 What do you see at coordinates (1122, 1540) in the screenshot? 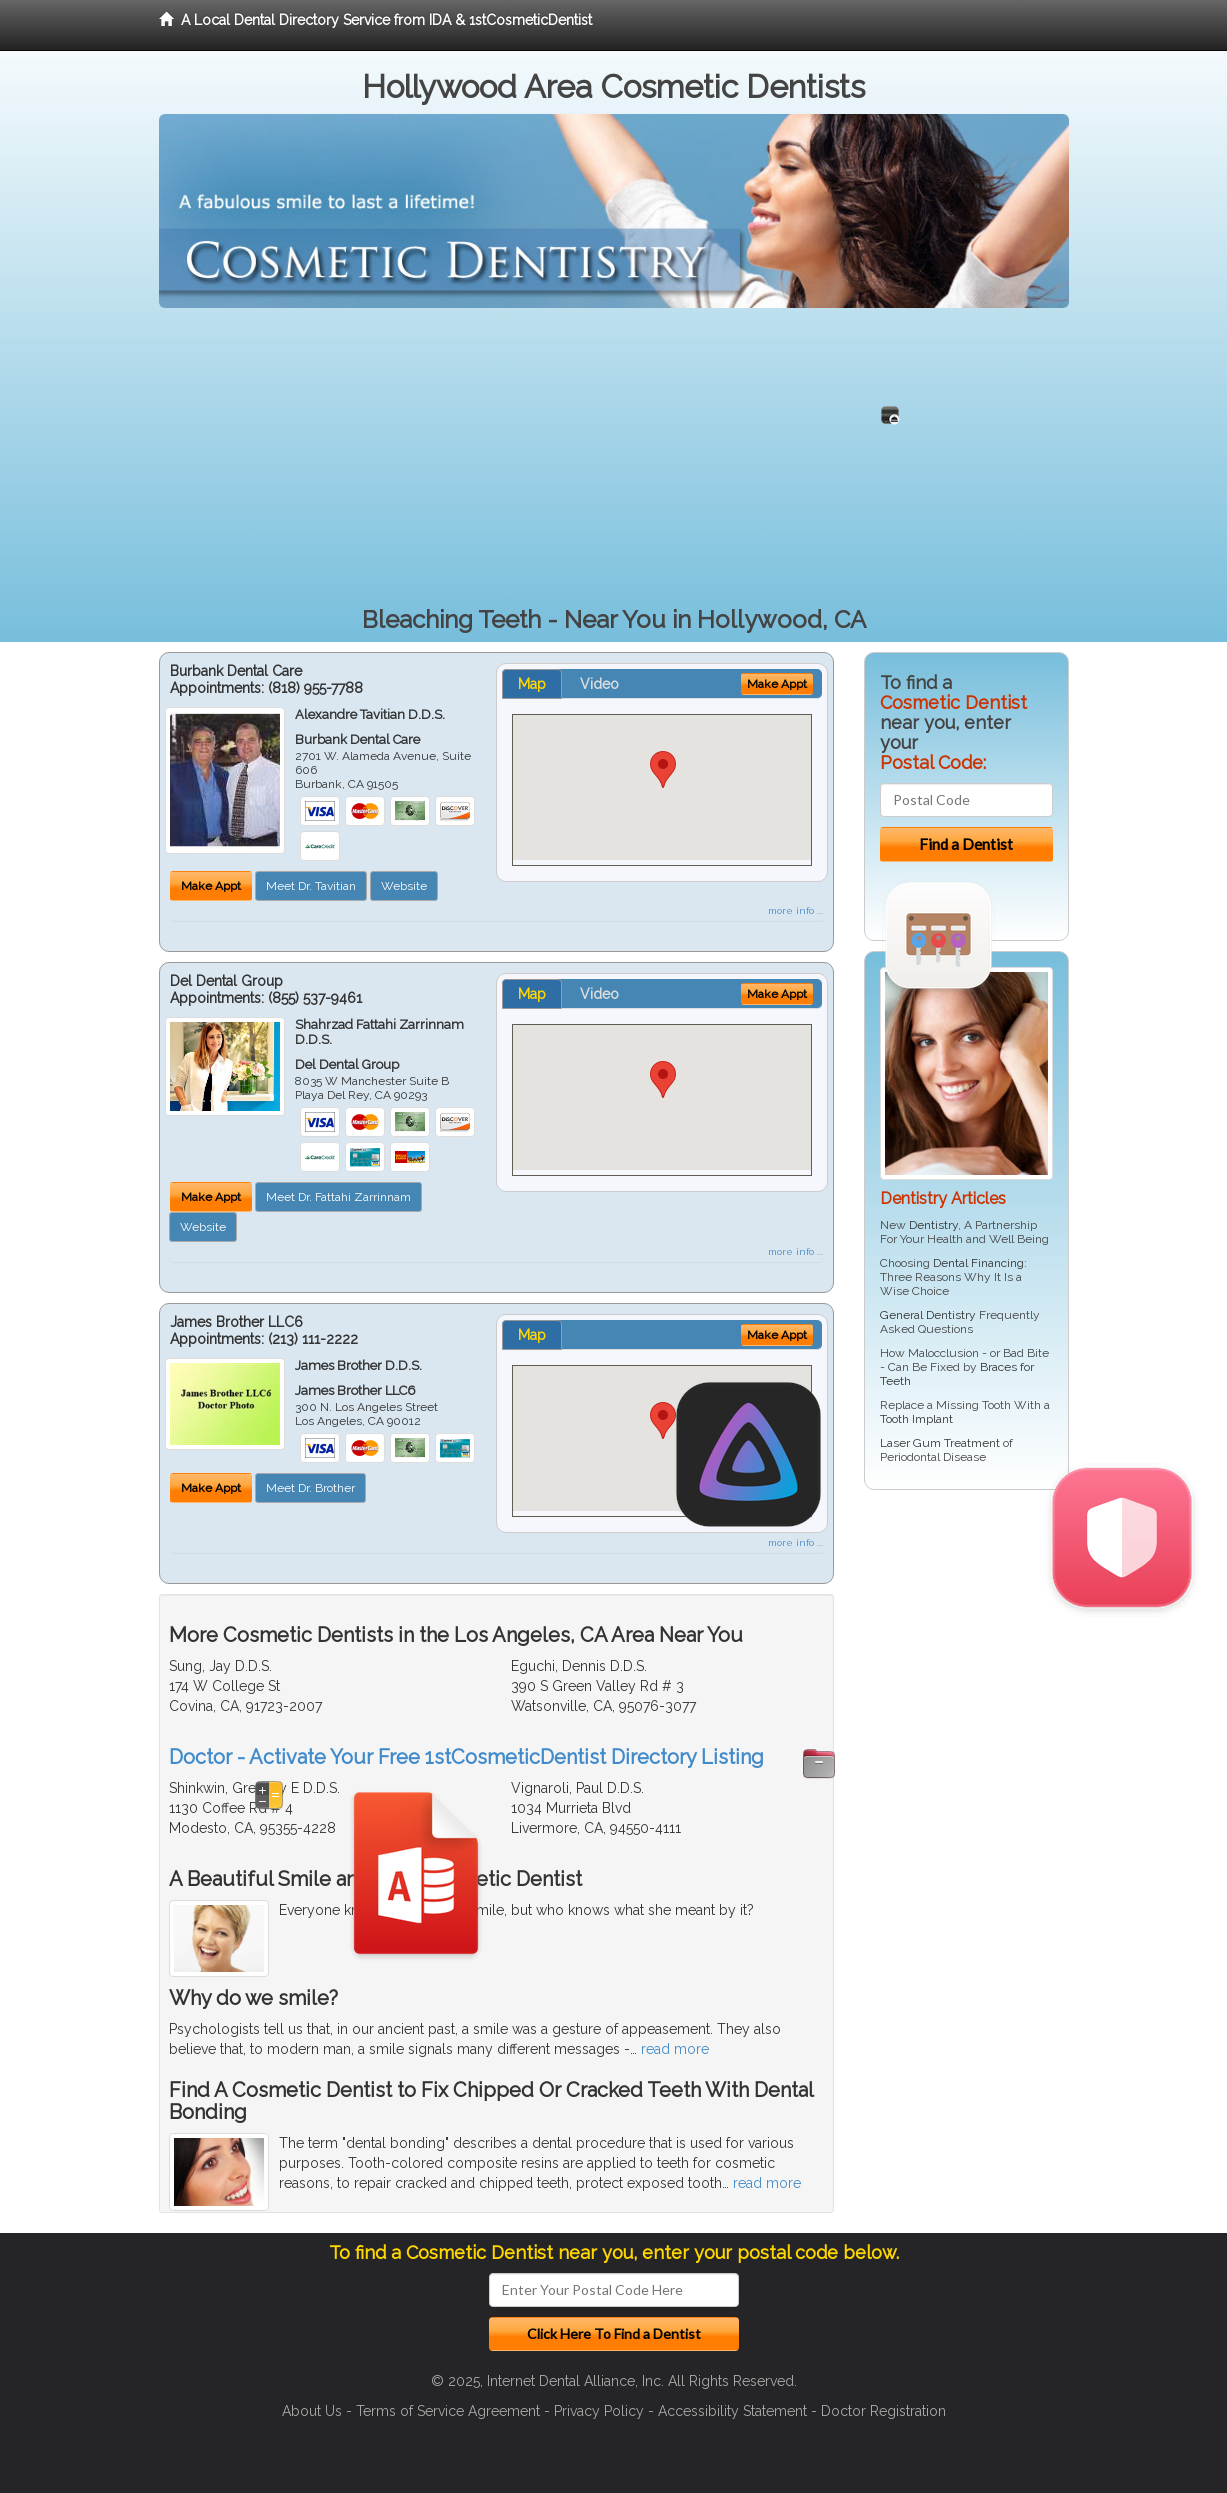
I see `open firewall and security preferences` at bounding box center [1122, 1540].